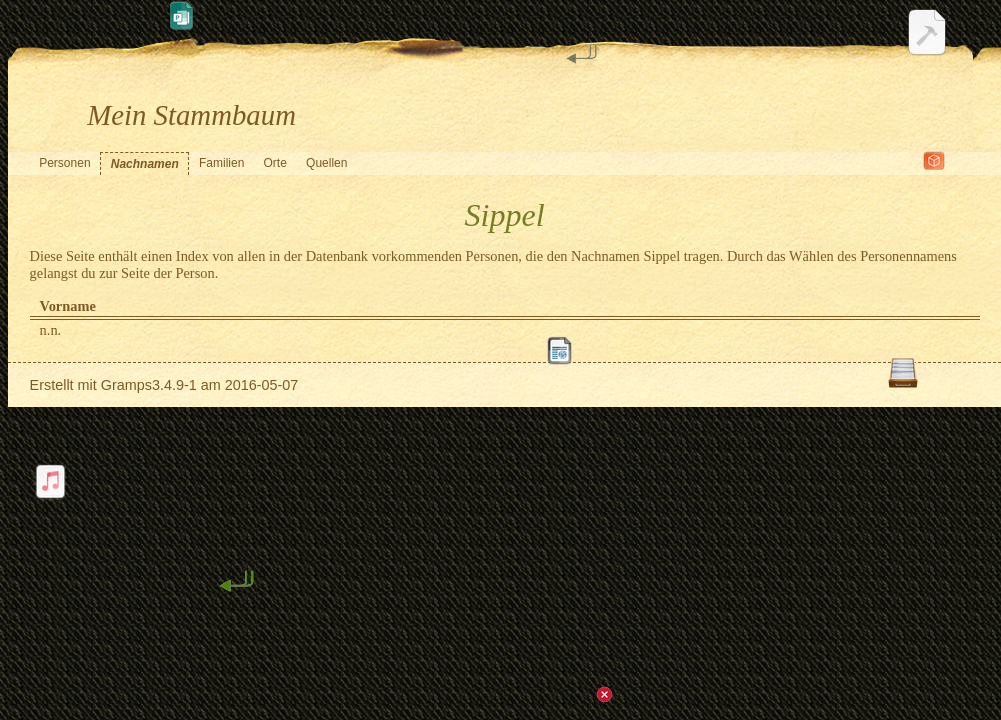 This screenshot has height=720, width=1001. I want to click on cancel the current action or operation, so click(604, 694).